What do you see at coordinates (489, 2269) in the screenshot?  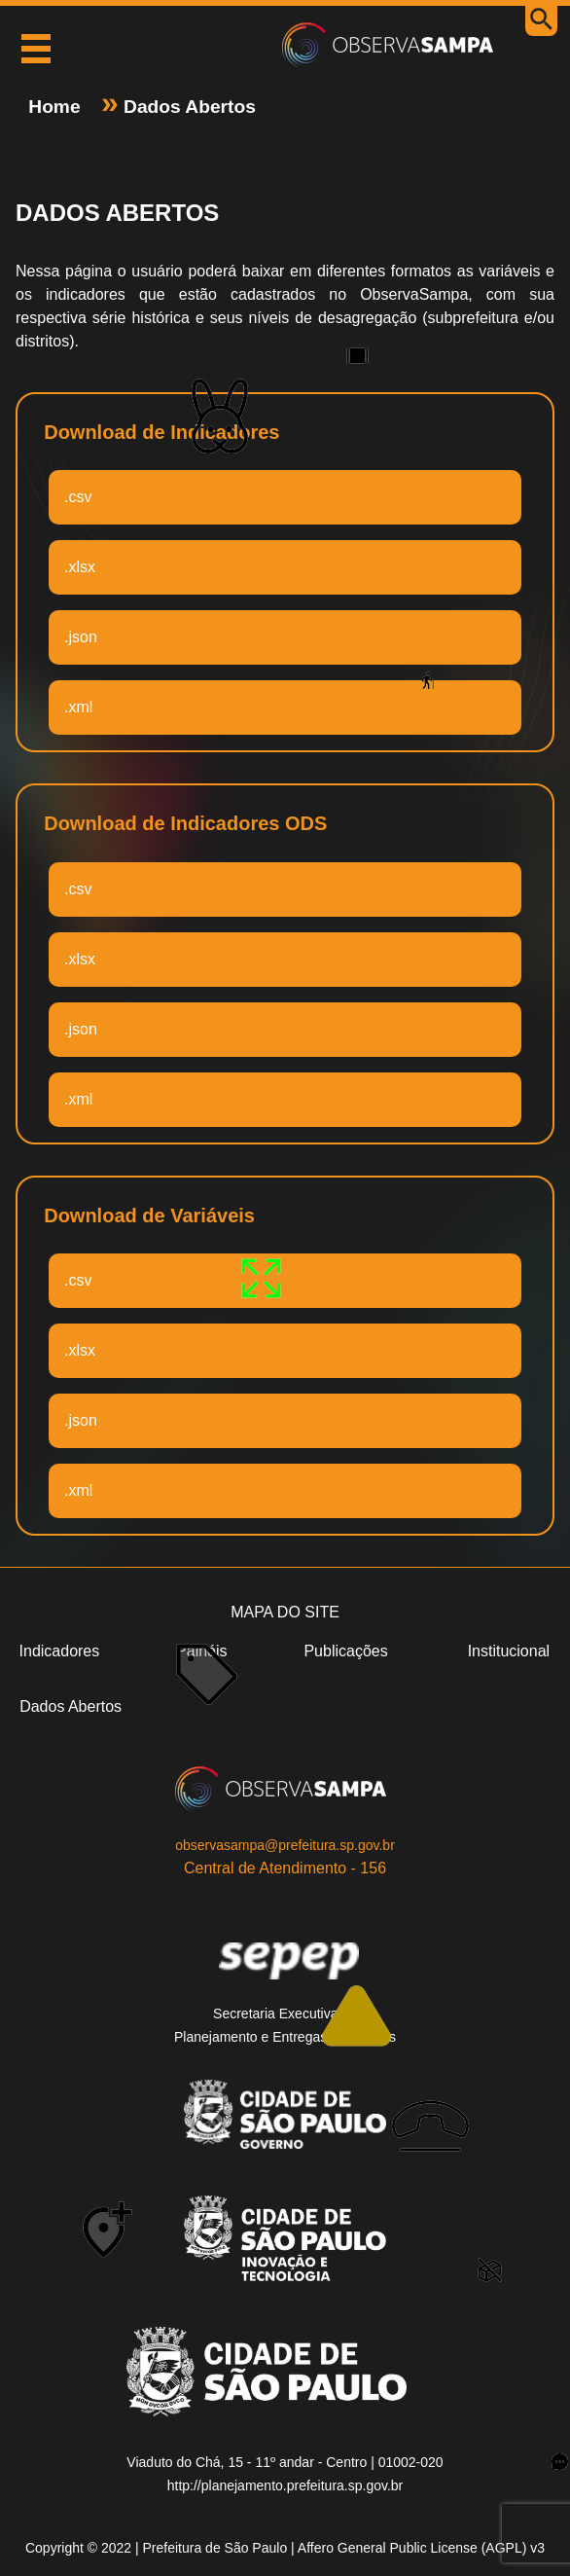 I see `disable 3D view mode` at bounding box center [489, 2269].